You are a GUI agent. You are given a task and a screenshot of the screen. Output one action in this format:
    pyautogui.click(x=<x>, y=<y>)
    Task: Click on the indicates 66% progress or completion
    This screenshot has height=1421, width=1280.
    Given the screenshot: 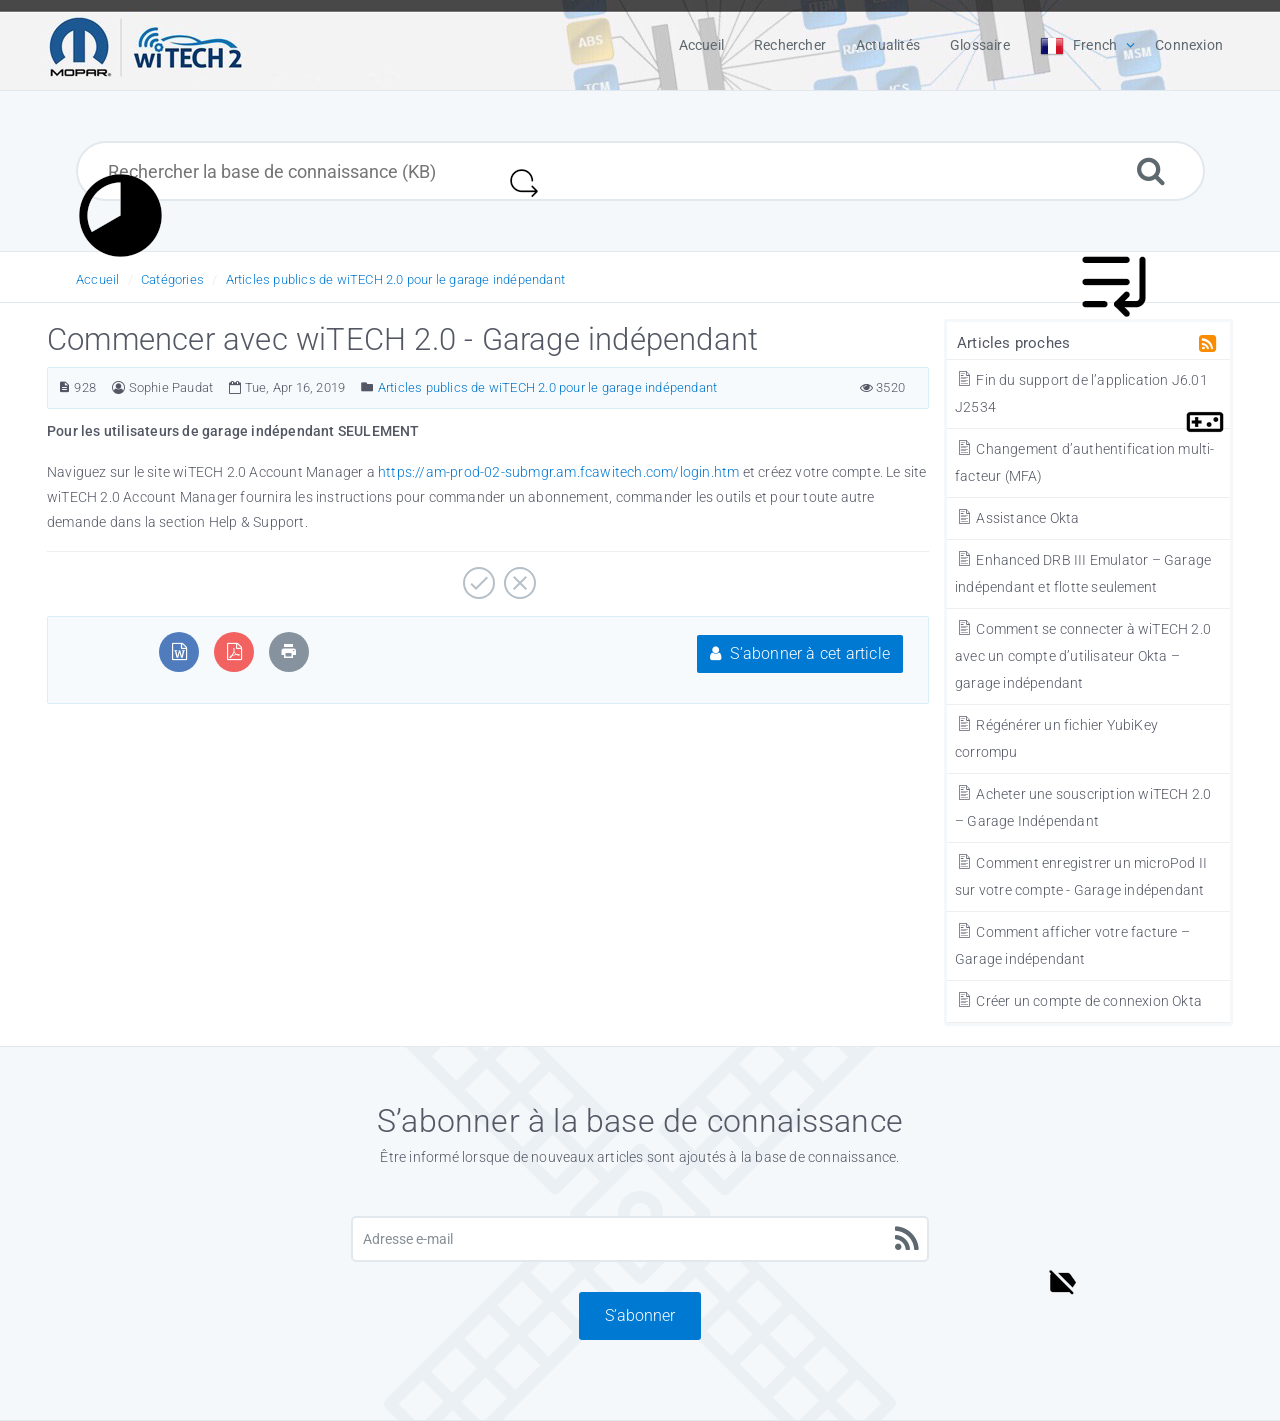 What is the action you would take?
    pyautogui.click(x=120, y=215)
    